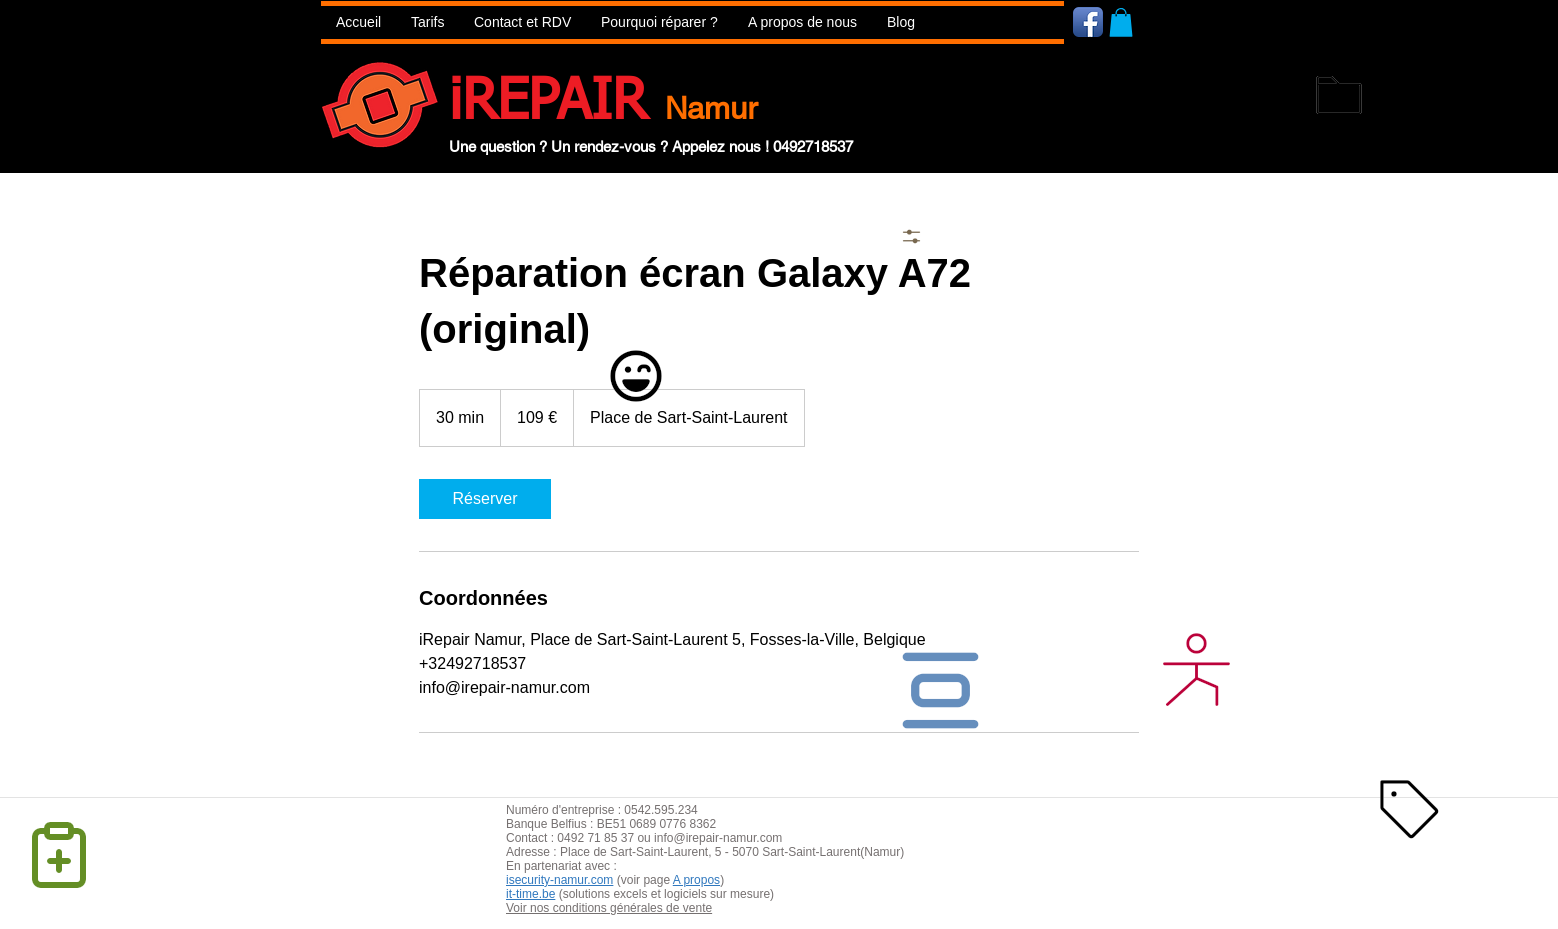 This screenshot has height=929, width=1558. Describe the element at coordinates (59, 855) in the screenshot. I see `add a new item to clipboard` at that location.